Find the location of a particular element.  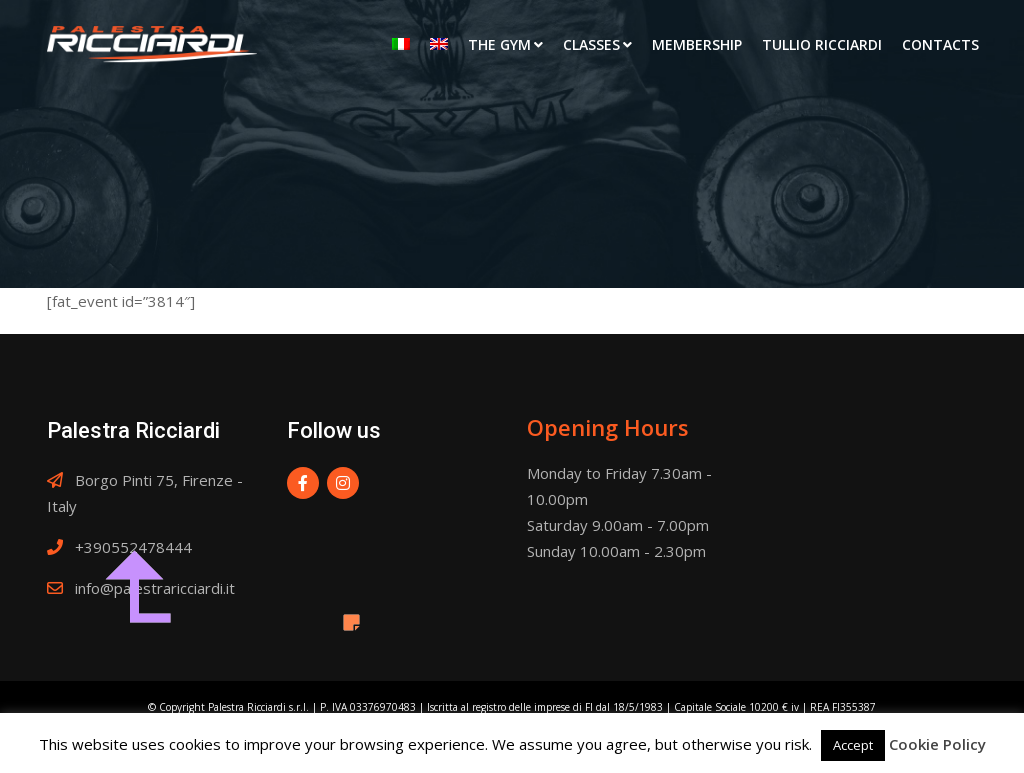

go back and up to previous level is located at coordinates (139, 591).